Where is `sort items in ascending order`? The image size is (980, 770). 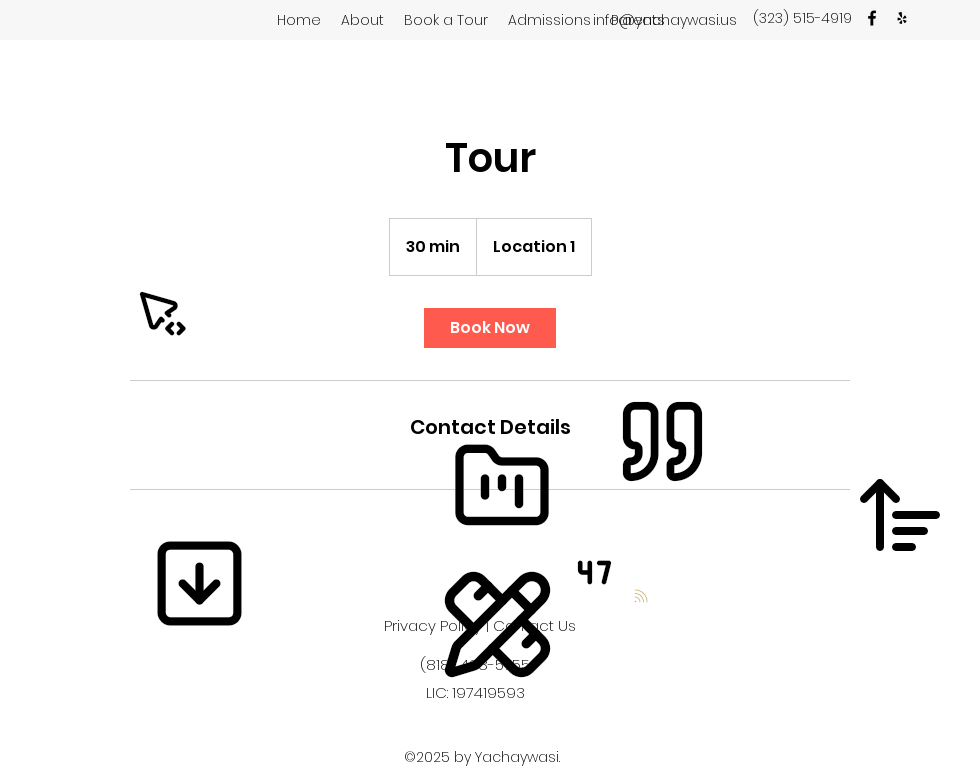 sort items in ascending order is located at coordinates (900, 515).